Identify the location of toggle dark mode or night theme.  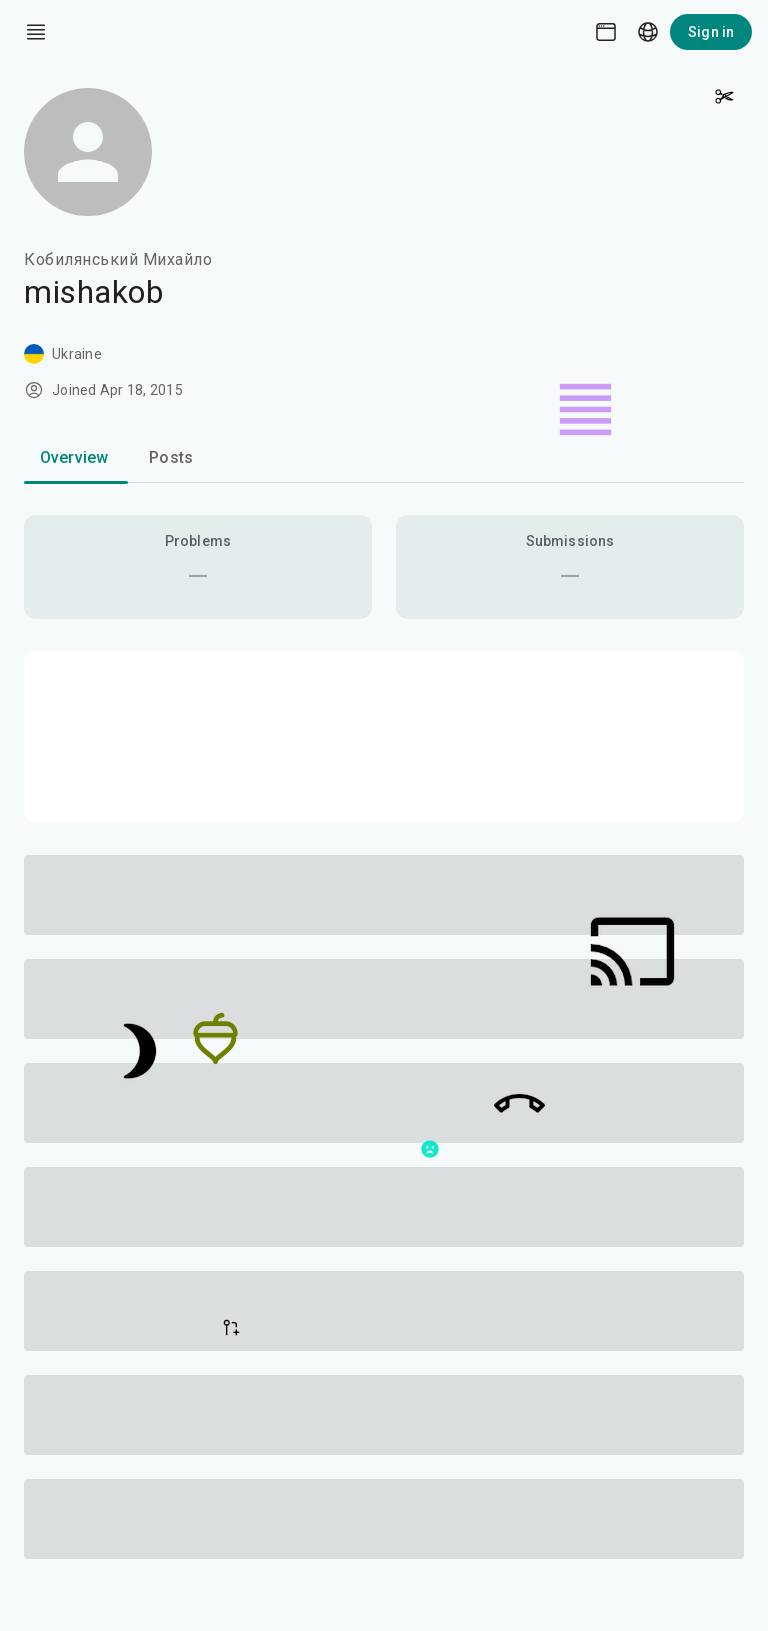
(137, 1051).